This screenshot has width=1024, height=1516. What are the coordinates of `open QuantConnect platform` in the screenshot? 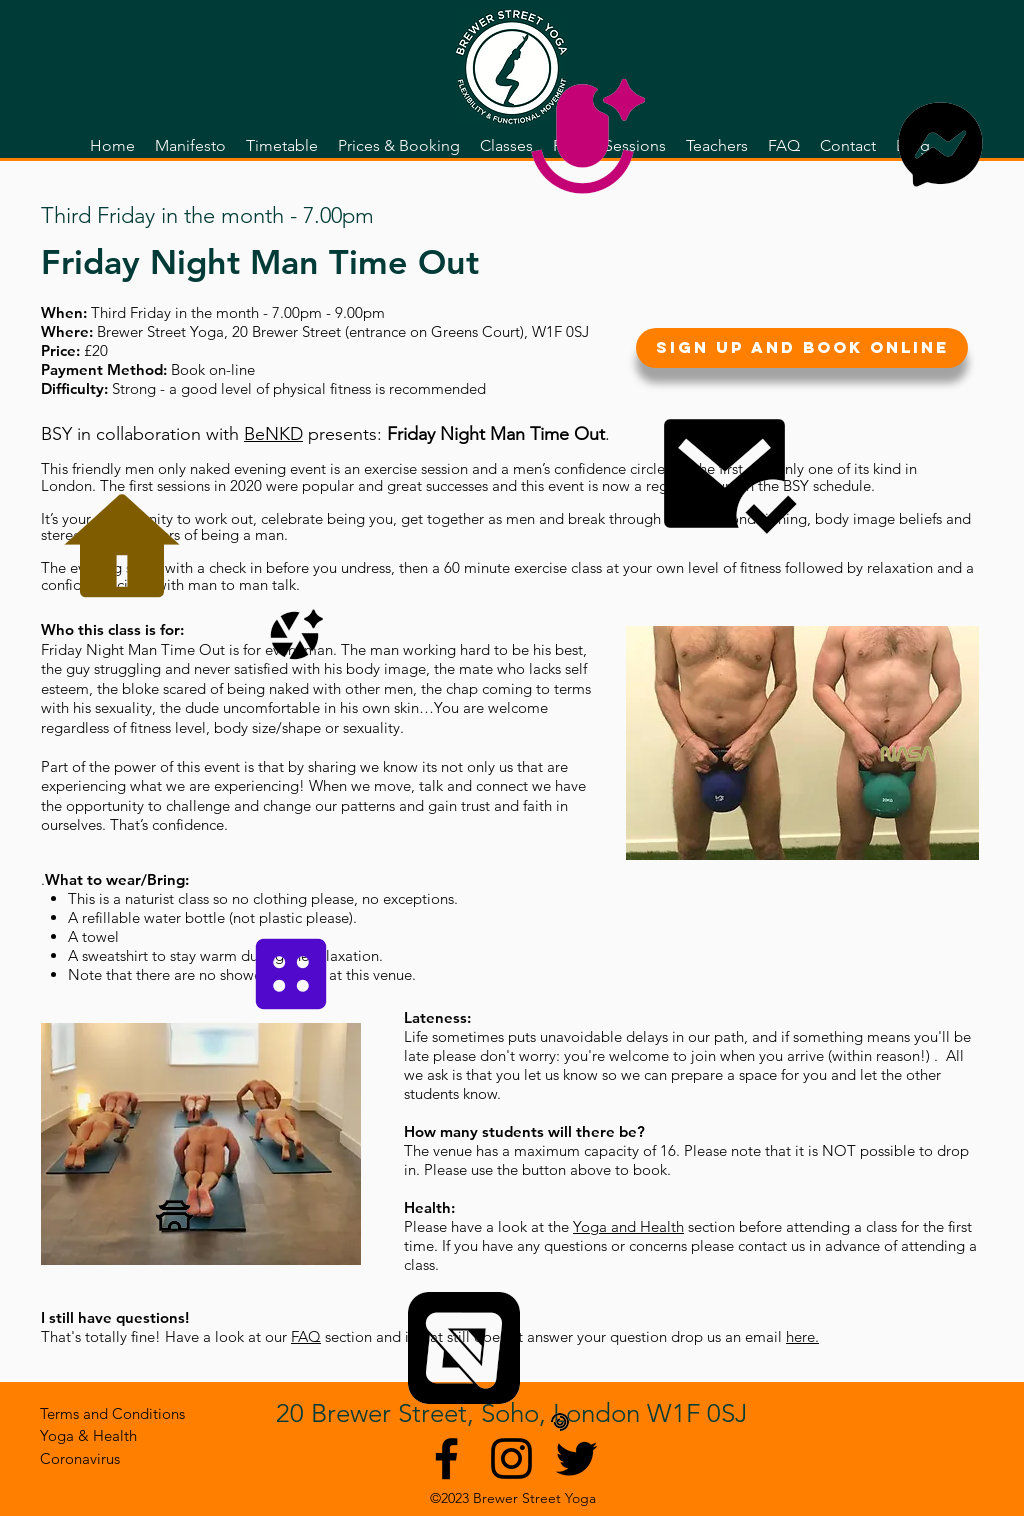 It's located at (560, 1422).